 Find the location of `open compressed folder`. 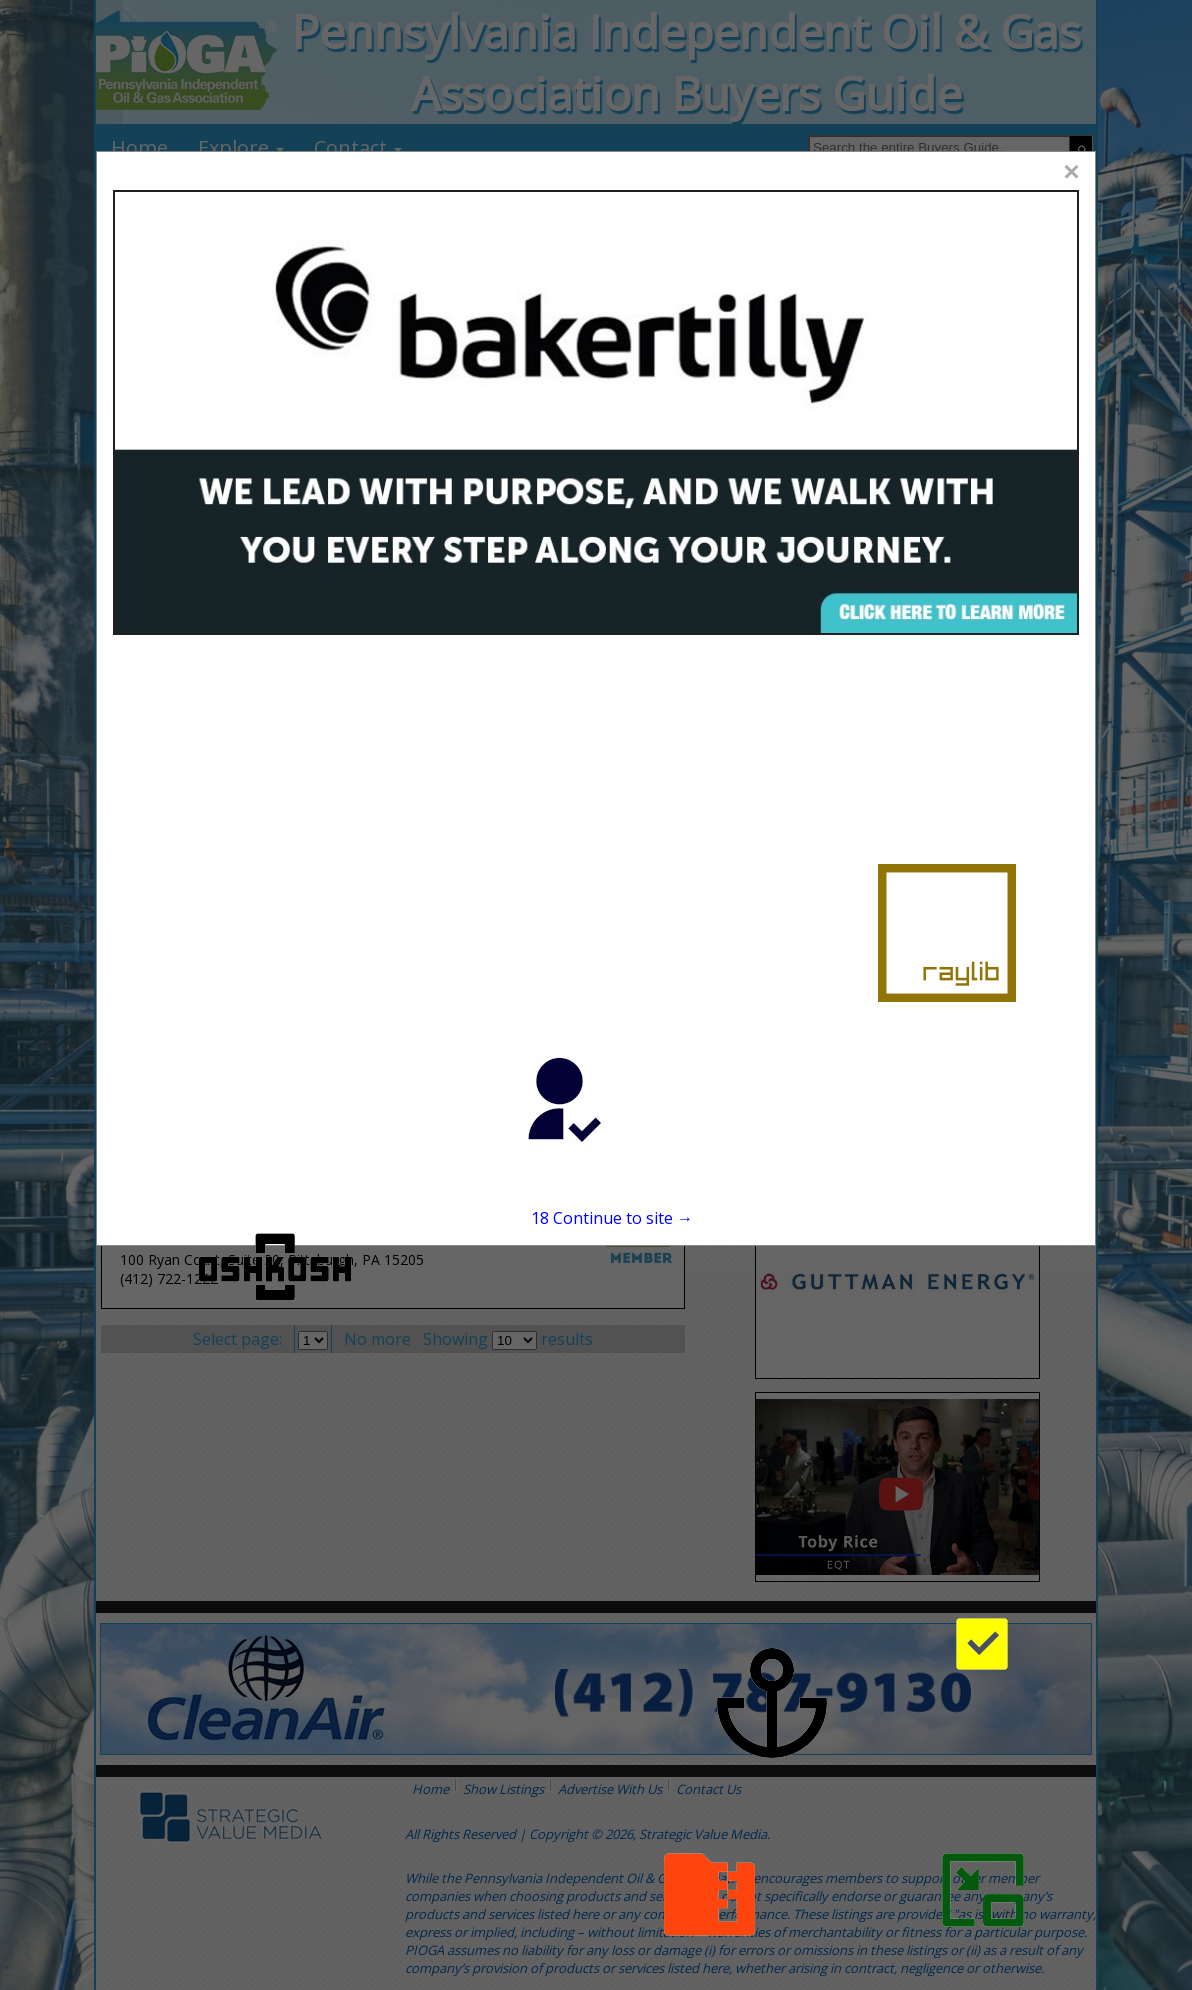

open compressed folder is located at coordinates (709, 1894).